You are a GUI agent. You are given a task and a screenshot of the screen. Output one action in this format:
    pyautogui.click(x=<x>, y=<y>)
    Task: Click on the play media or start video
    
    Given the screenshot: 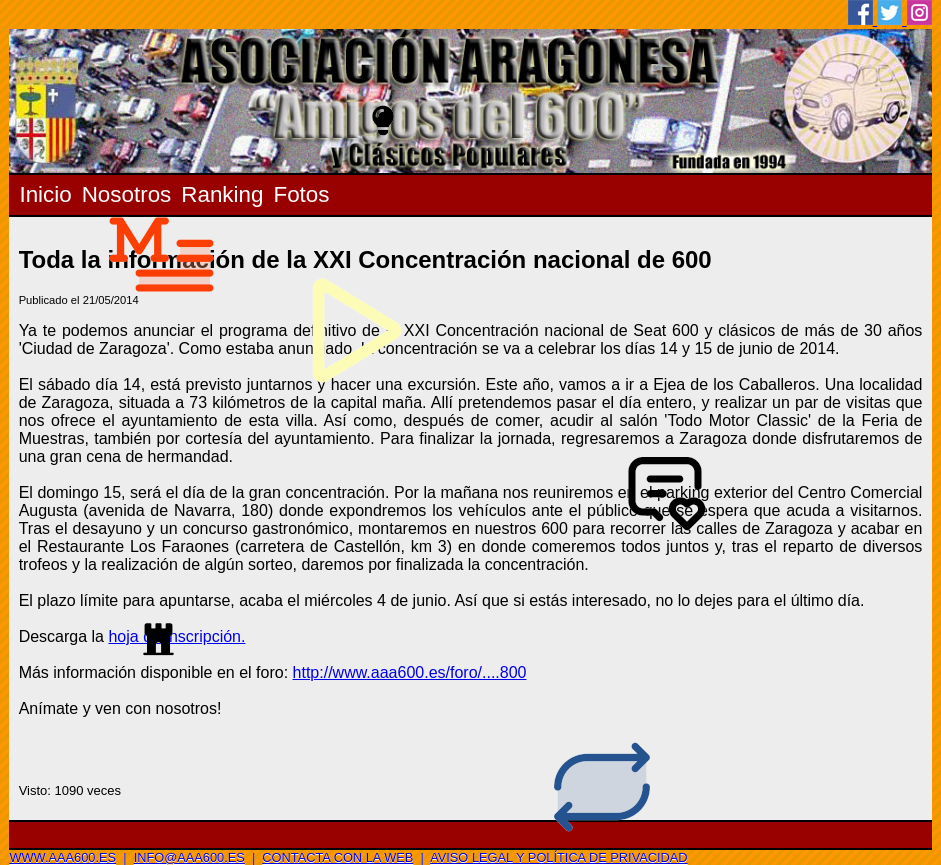 What is the action you would take?
    pyautogui.click(x=345, y=330)
    